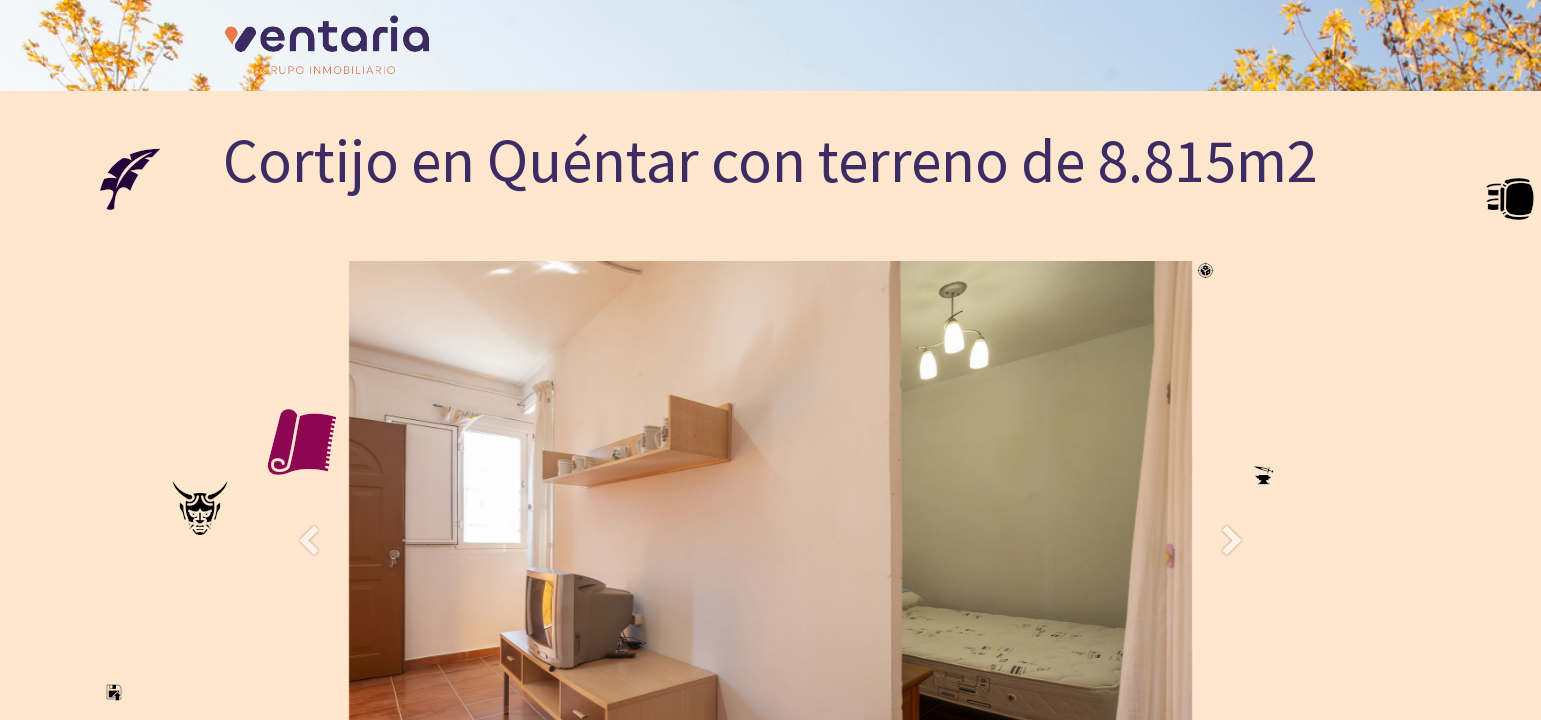  I want to click on select oni character or avatar, so click(200, 508).